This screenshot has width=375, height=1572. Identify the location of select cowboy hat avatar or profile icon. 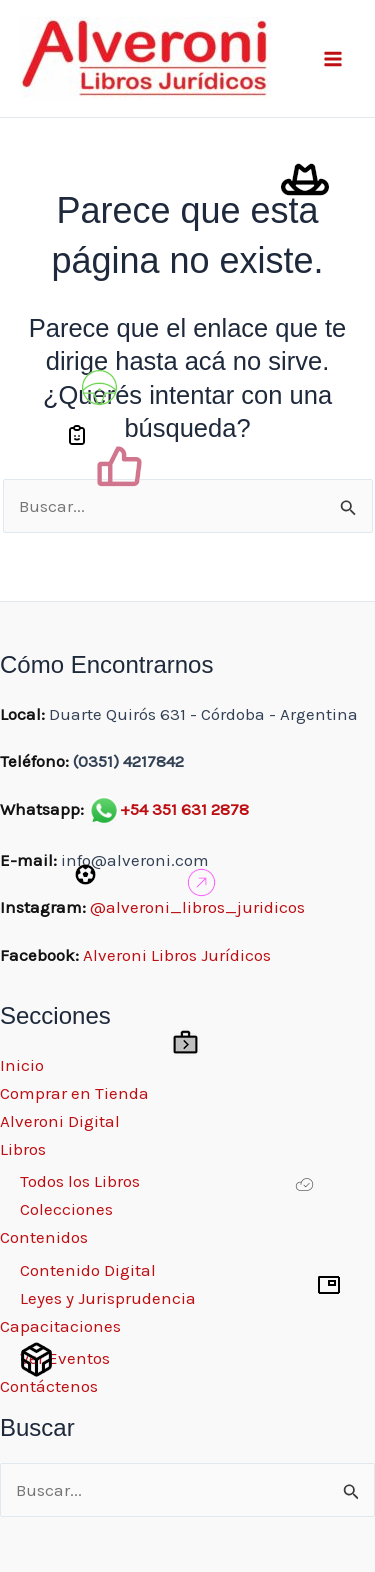
(305, 181).